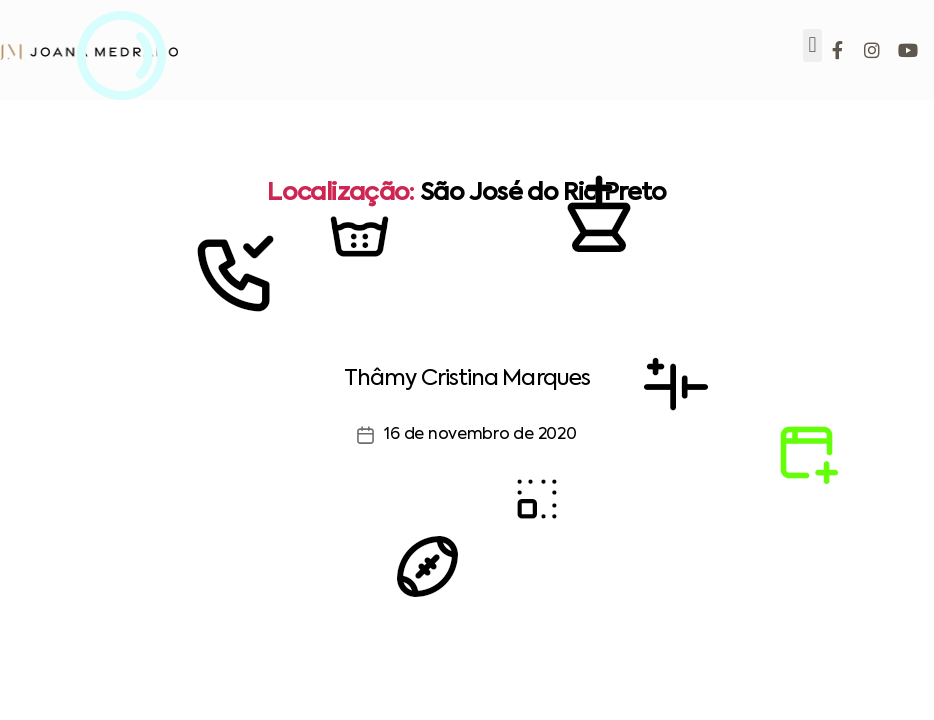  What do you see at coordinates (676, 387) in the screenshot?
I see `add a new cell to the circuit diagram` at bounding box center [676, 387].